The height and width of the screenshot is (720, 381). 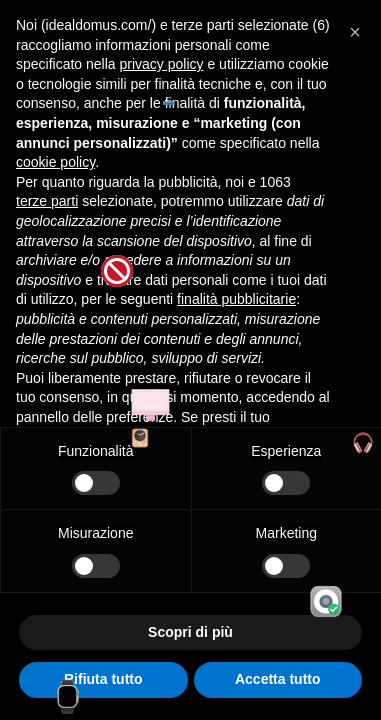 What do you see at coordinates (168, 103) in the screenshot?
I see `remove an item from a list` at bounding box center [168, 103].